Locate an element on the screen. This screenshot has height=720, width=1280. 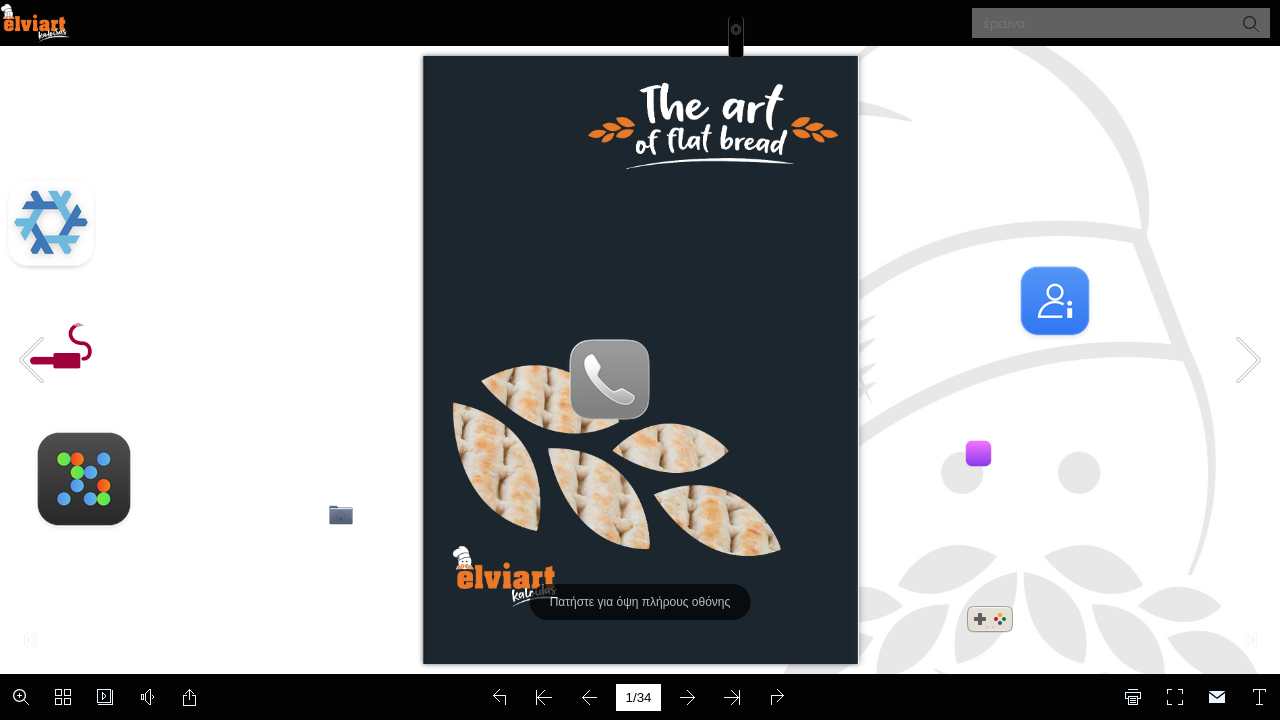
open the phone app to make a call is located at coordinates (609, 379).